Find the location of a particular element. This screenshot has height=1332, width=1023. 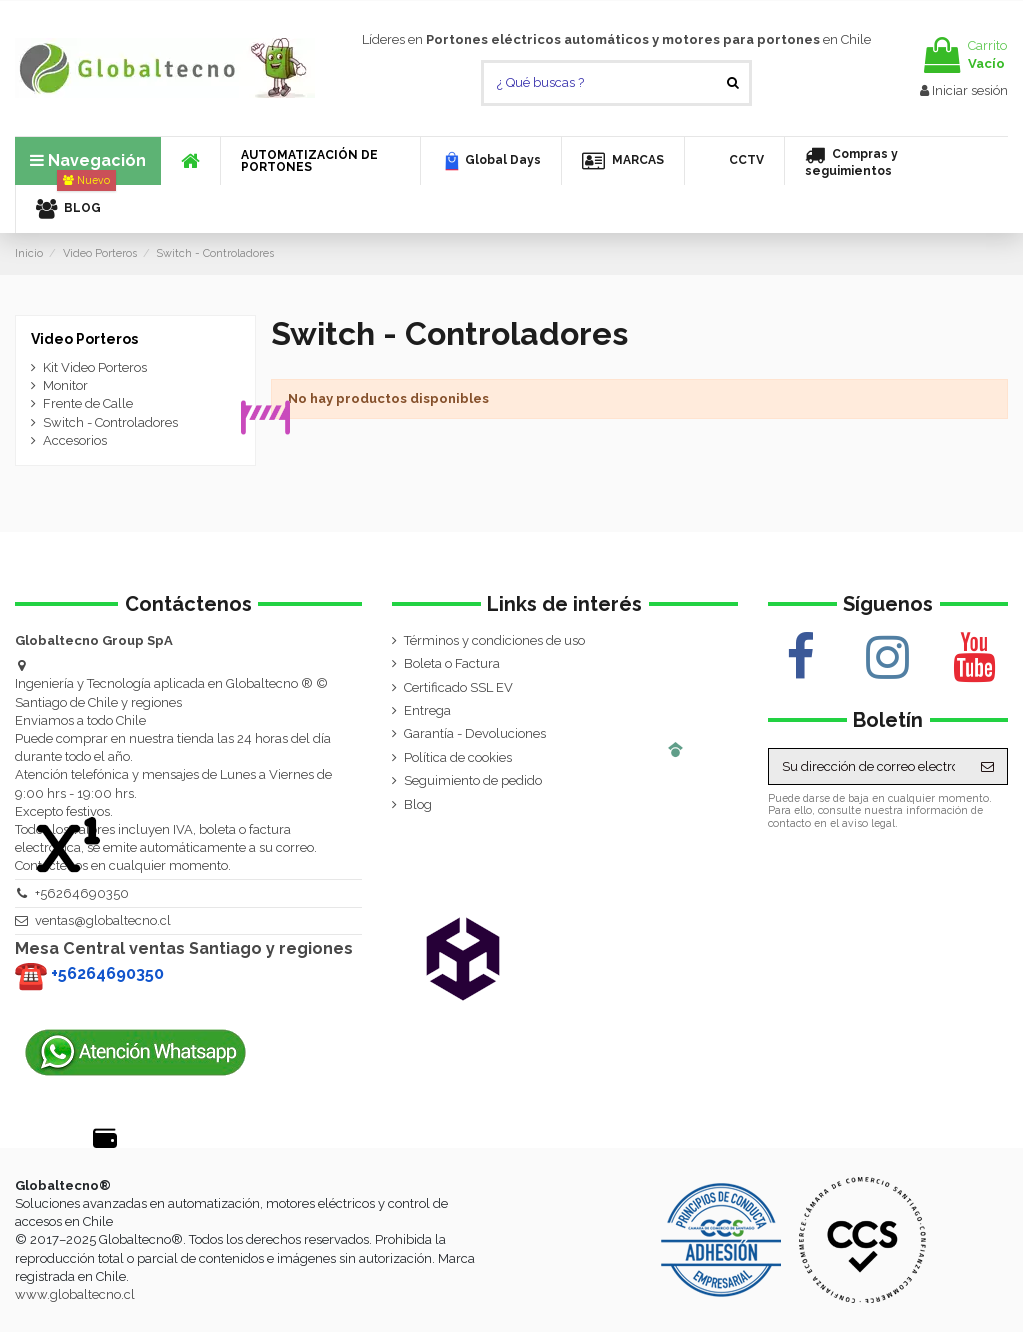

access your wallet or payment methods is located at coordinates (105, 1139).